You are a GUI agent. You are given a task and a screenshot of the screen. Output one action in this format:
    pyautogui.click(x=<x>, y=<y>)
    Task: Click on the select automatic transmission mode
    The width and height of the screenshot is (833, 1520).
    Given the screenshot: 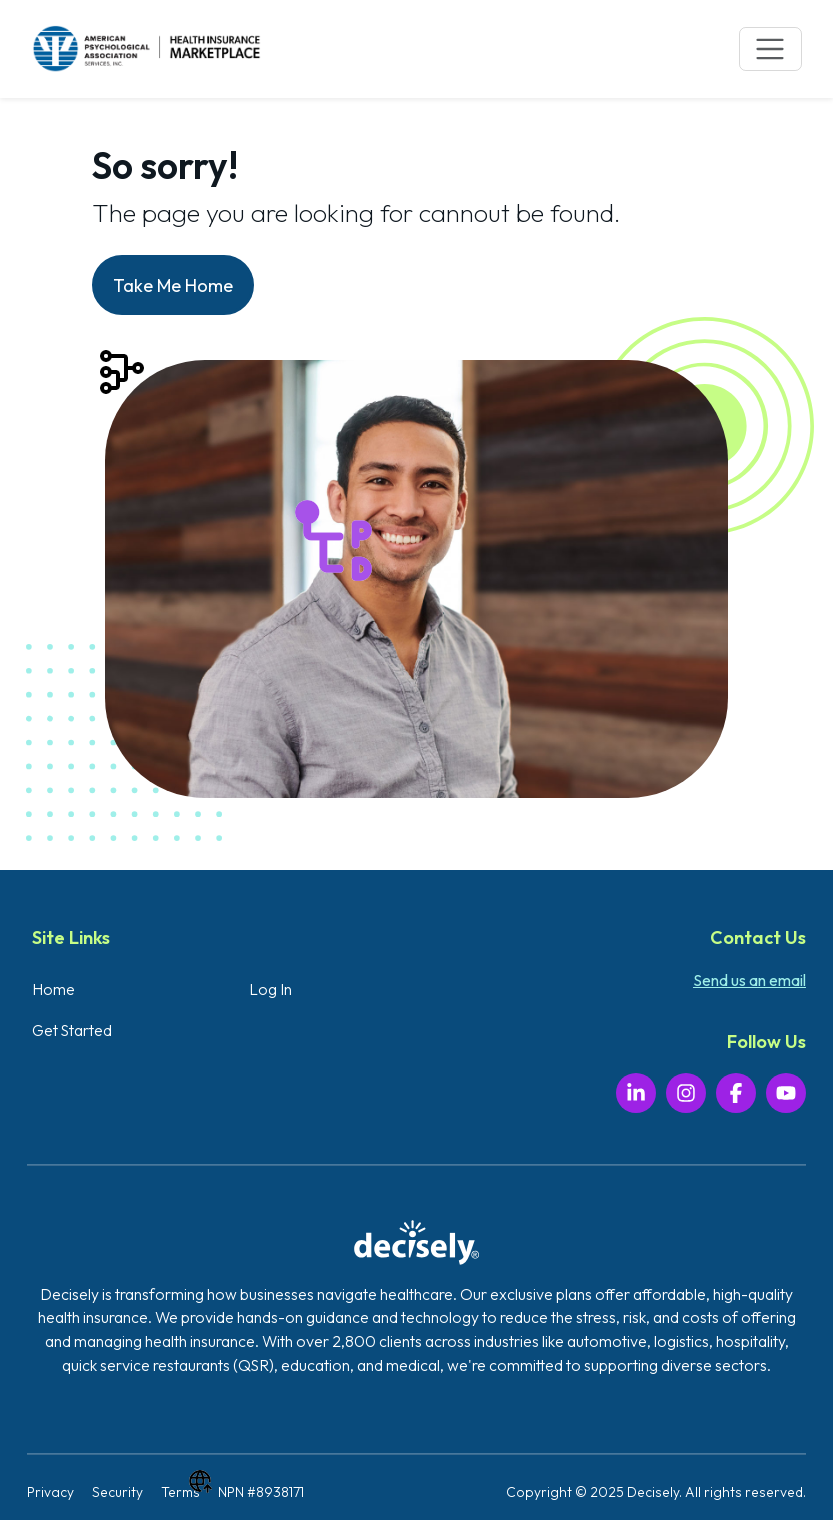 What is the action you would take?
    pyautogui.click(x=335, y=540)
    